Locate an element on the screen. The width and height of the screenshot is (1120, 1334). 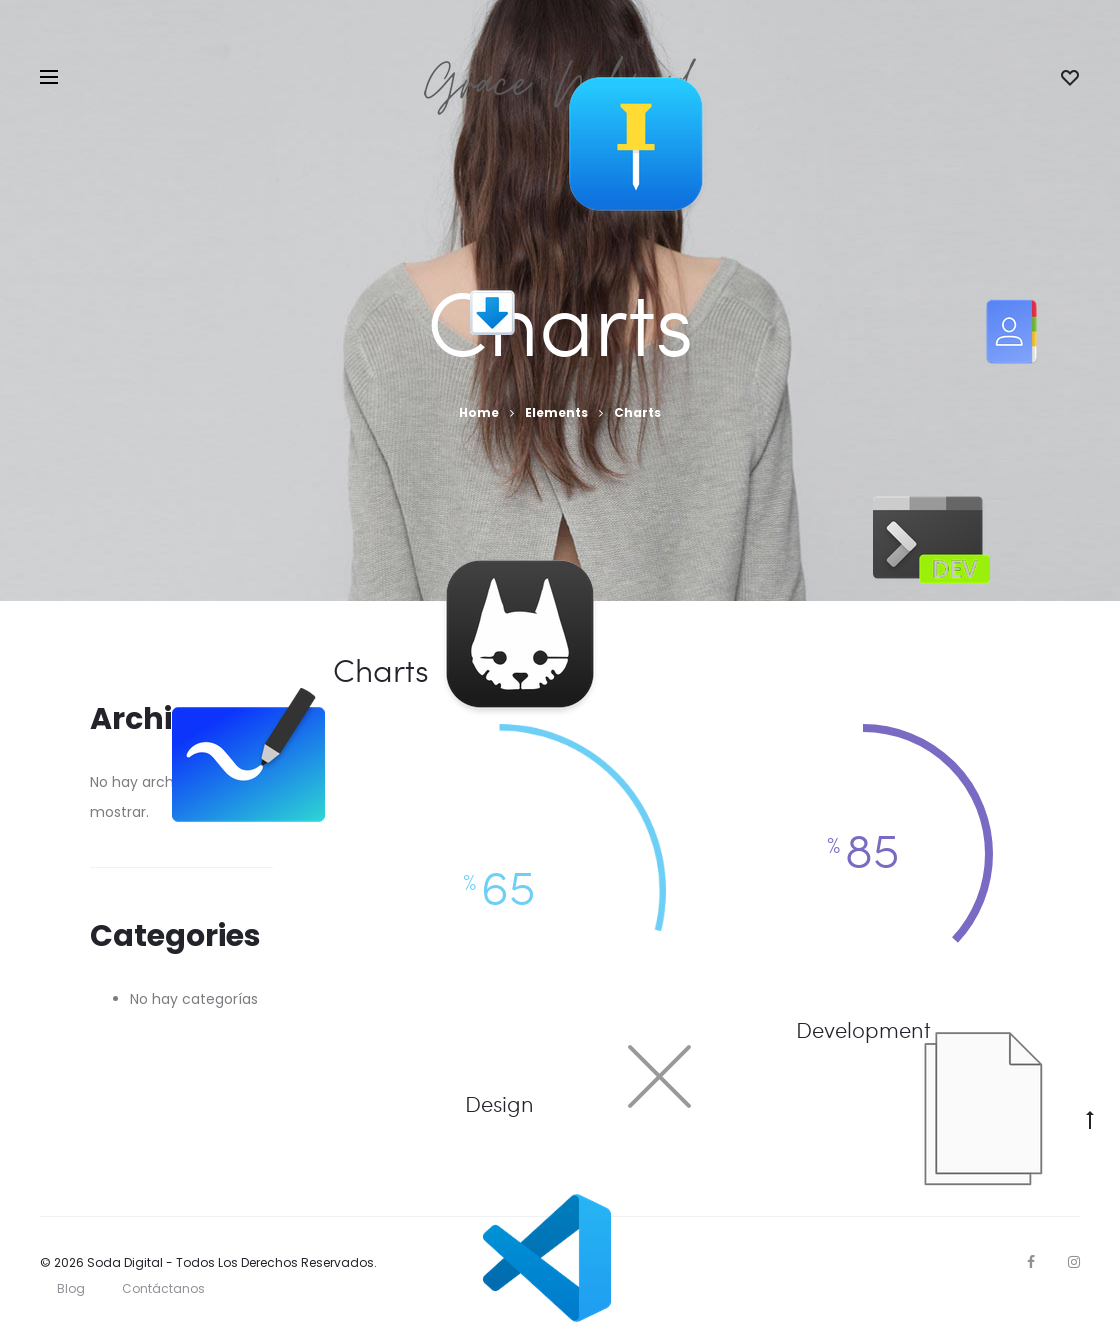
copy file to clipboard is located at coordinates (984, 1109).